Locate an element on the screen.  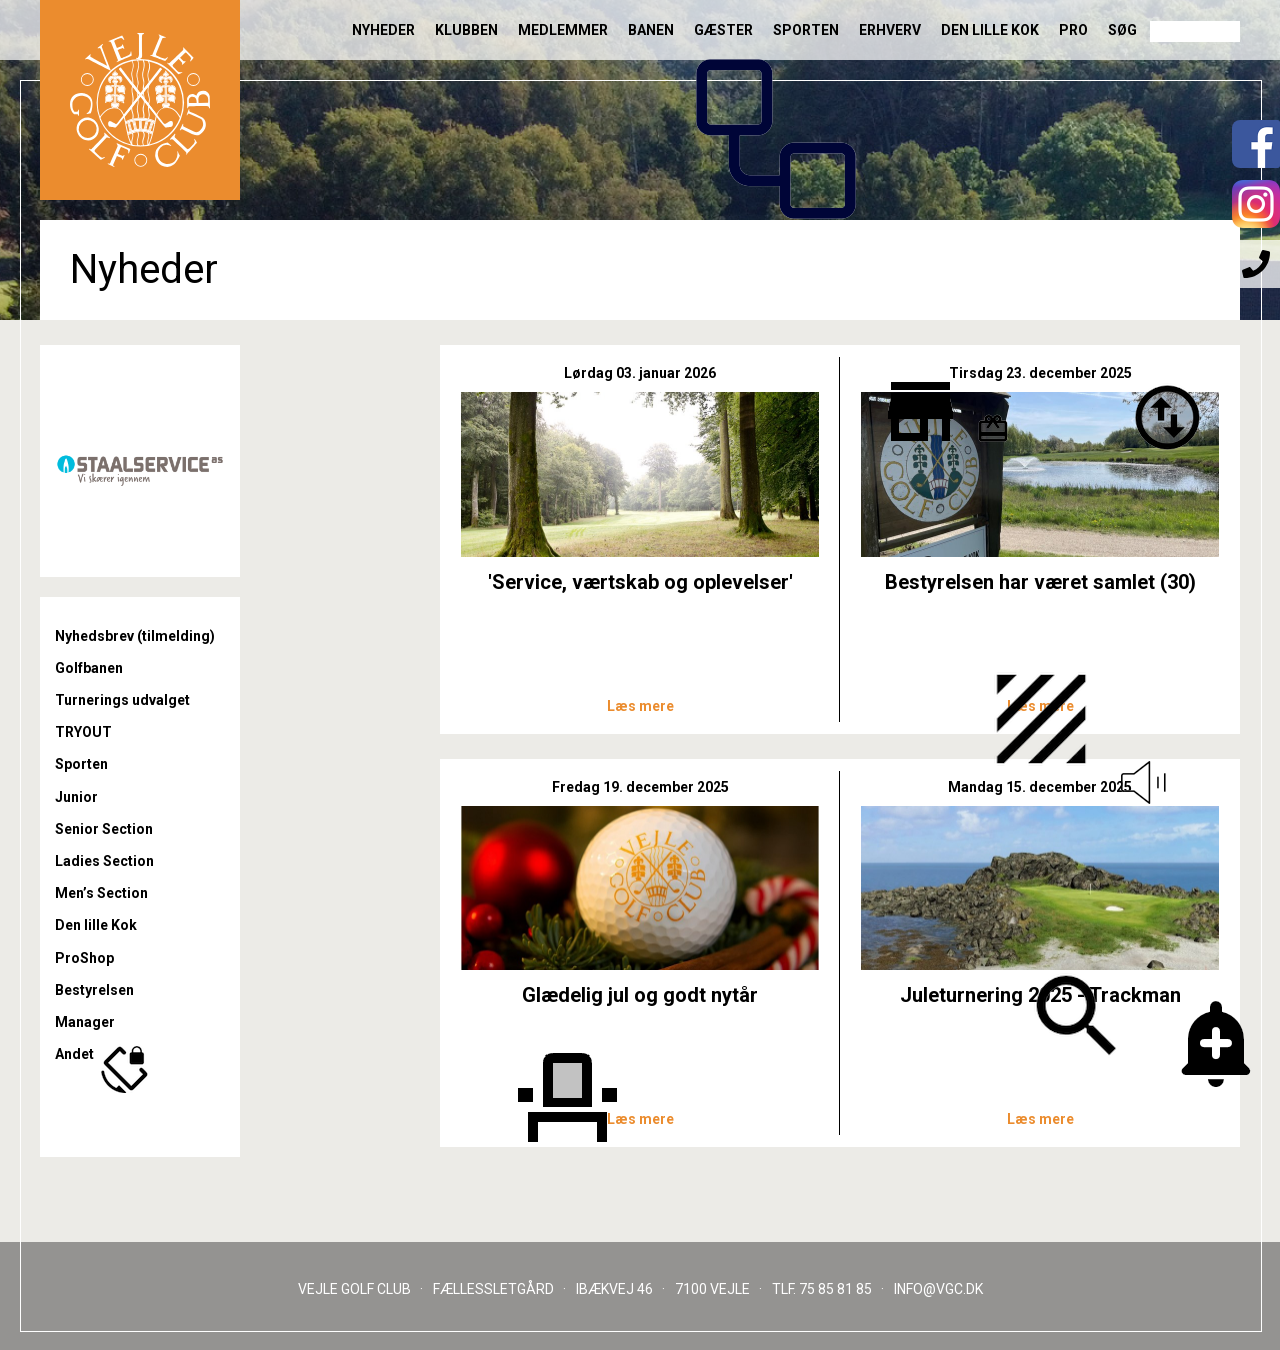
add a new alert or notification is located at coordinates (1216, 1043).